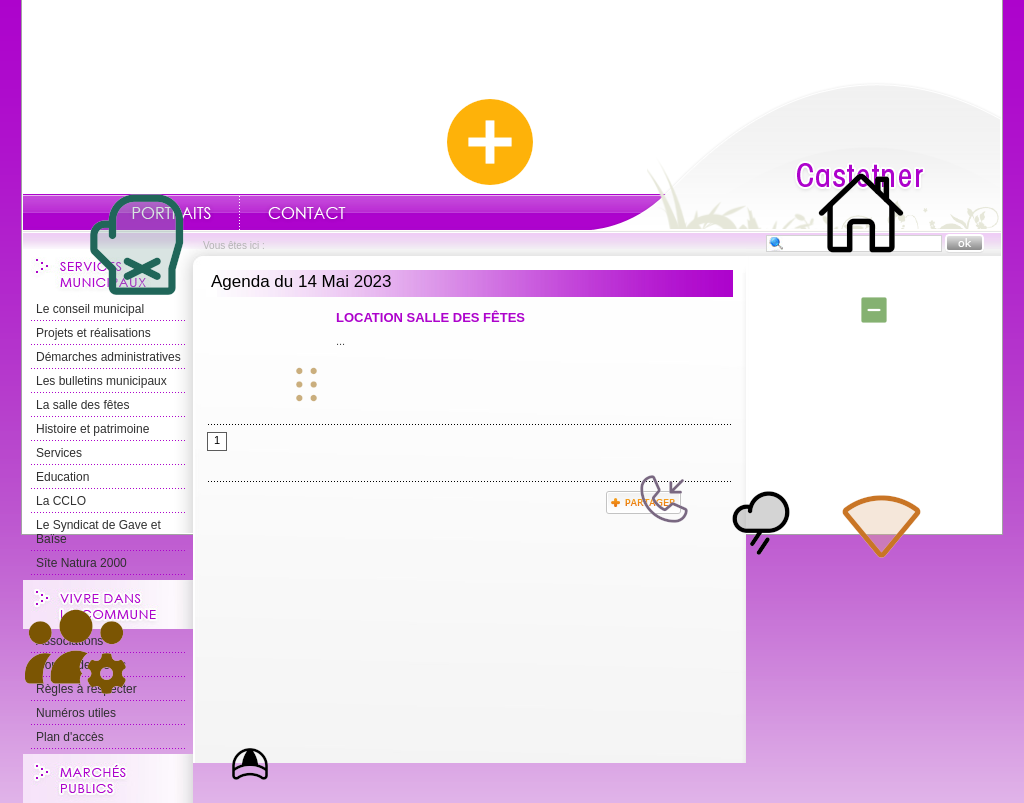 The image size is (1024, 803). I want to click on navigate to home screen, so click(861, 213).